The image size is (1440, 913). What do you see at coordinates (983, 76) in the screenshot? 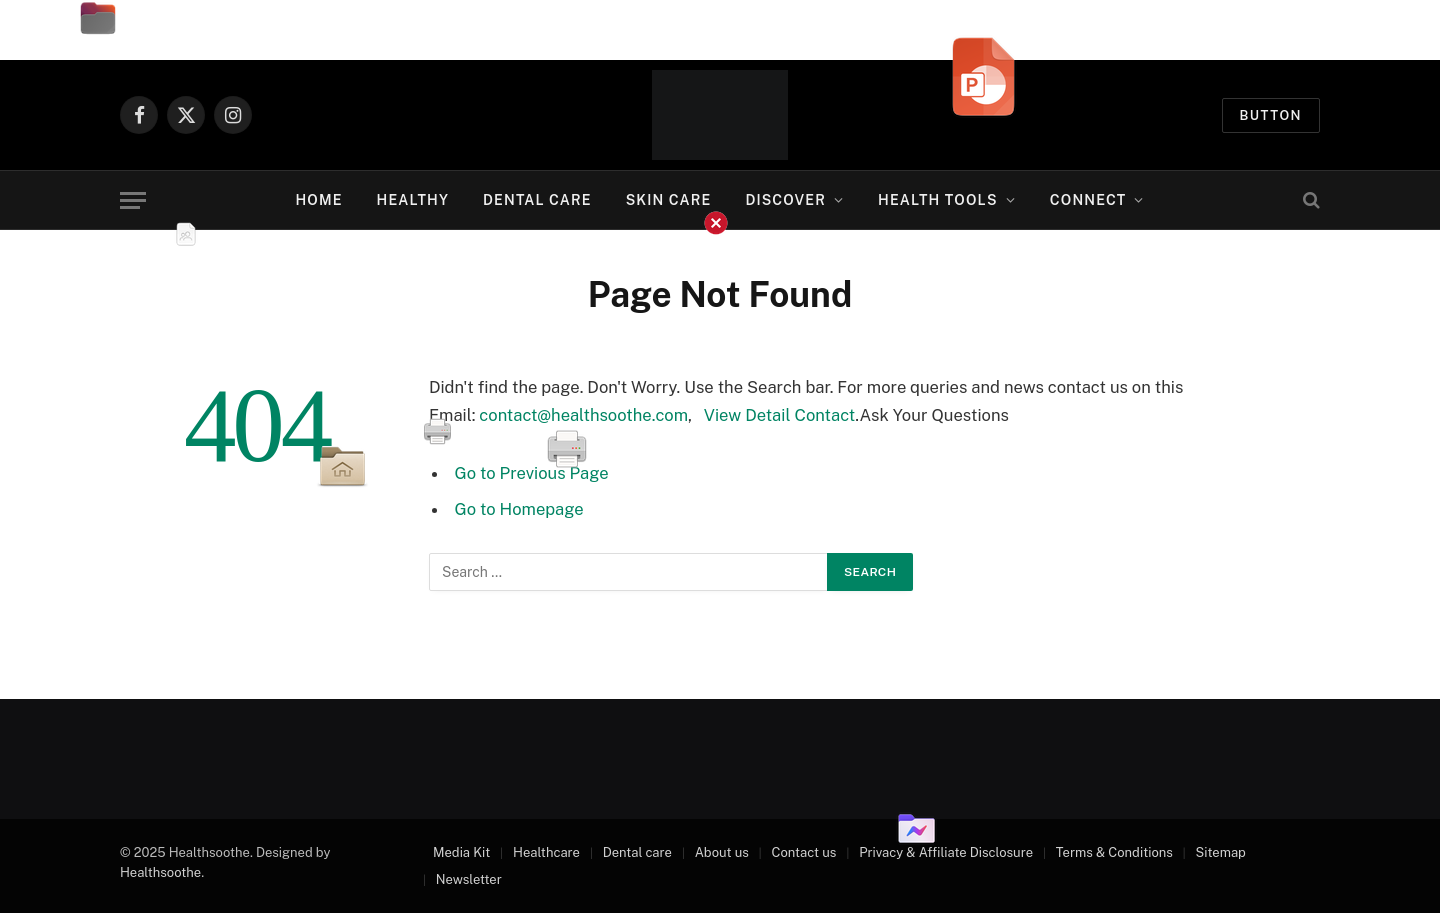
I see `microsoft powerpoint file` at bounding box center [983, 76].